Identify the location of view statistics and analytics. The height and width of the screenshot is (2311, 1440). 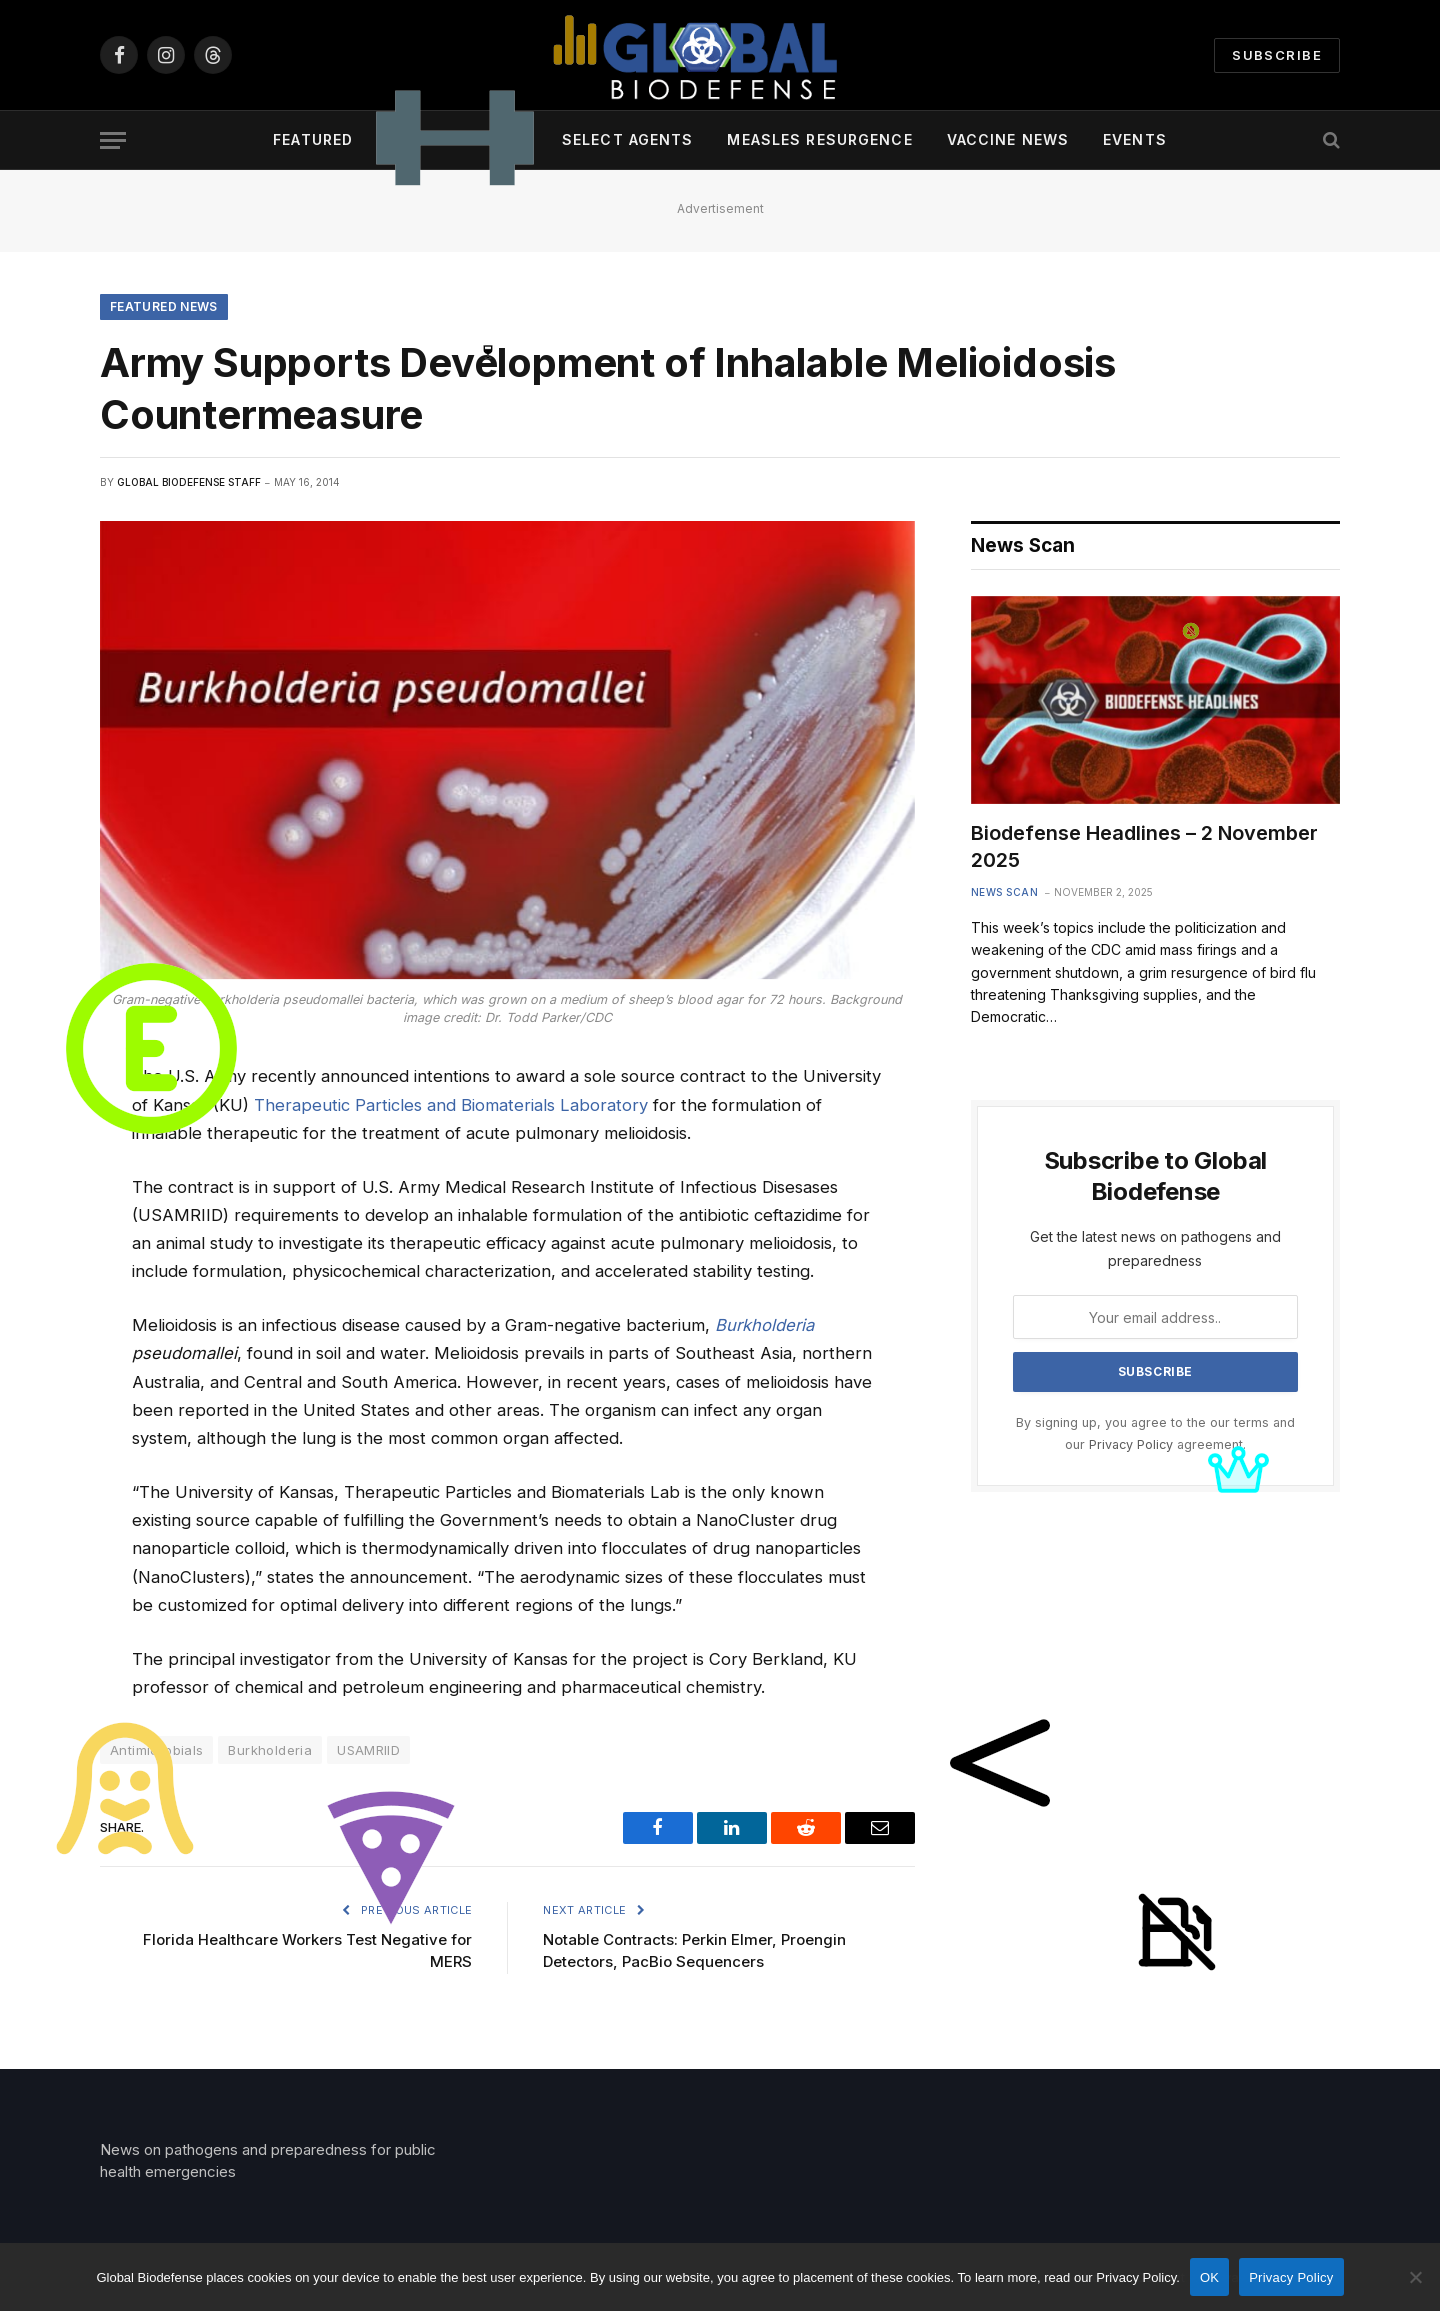
(575, 40).